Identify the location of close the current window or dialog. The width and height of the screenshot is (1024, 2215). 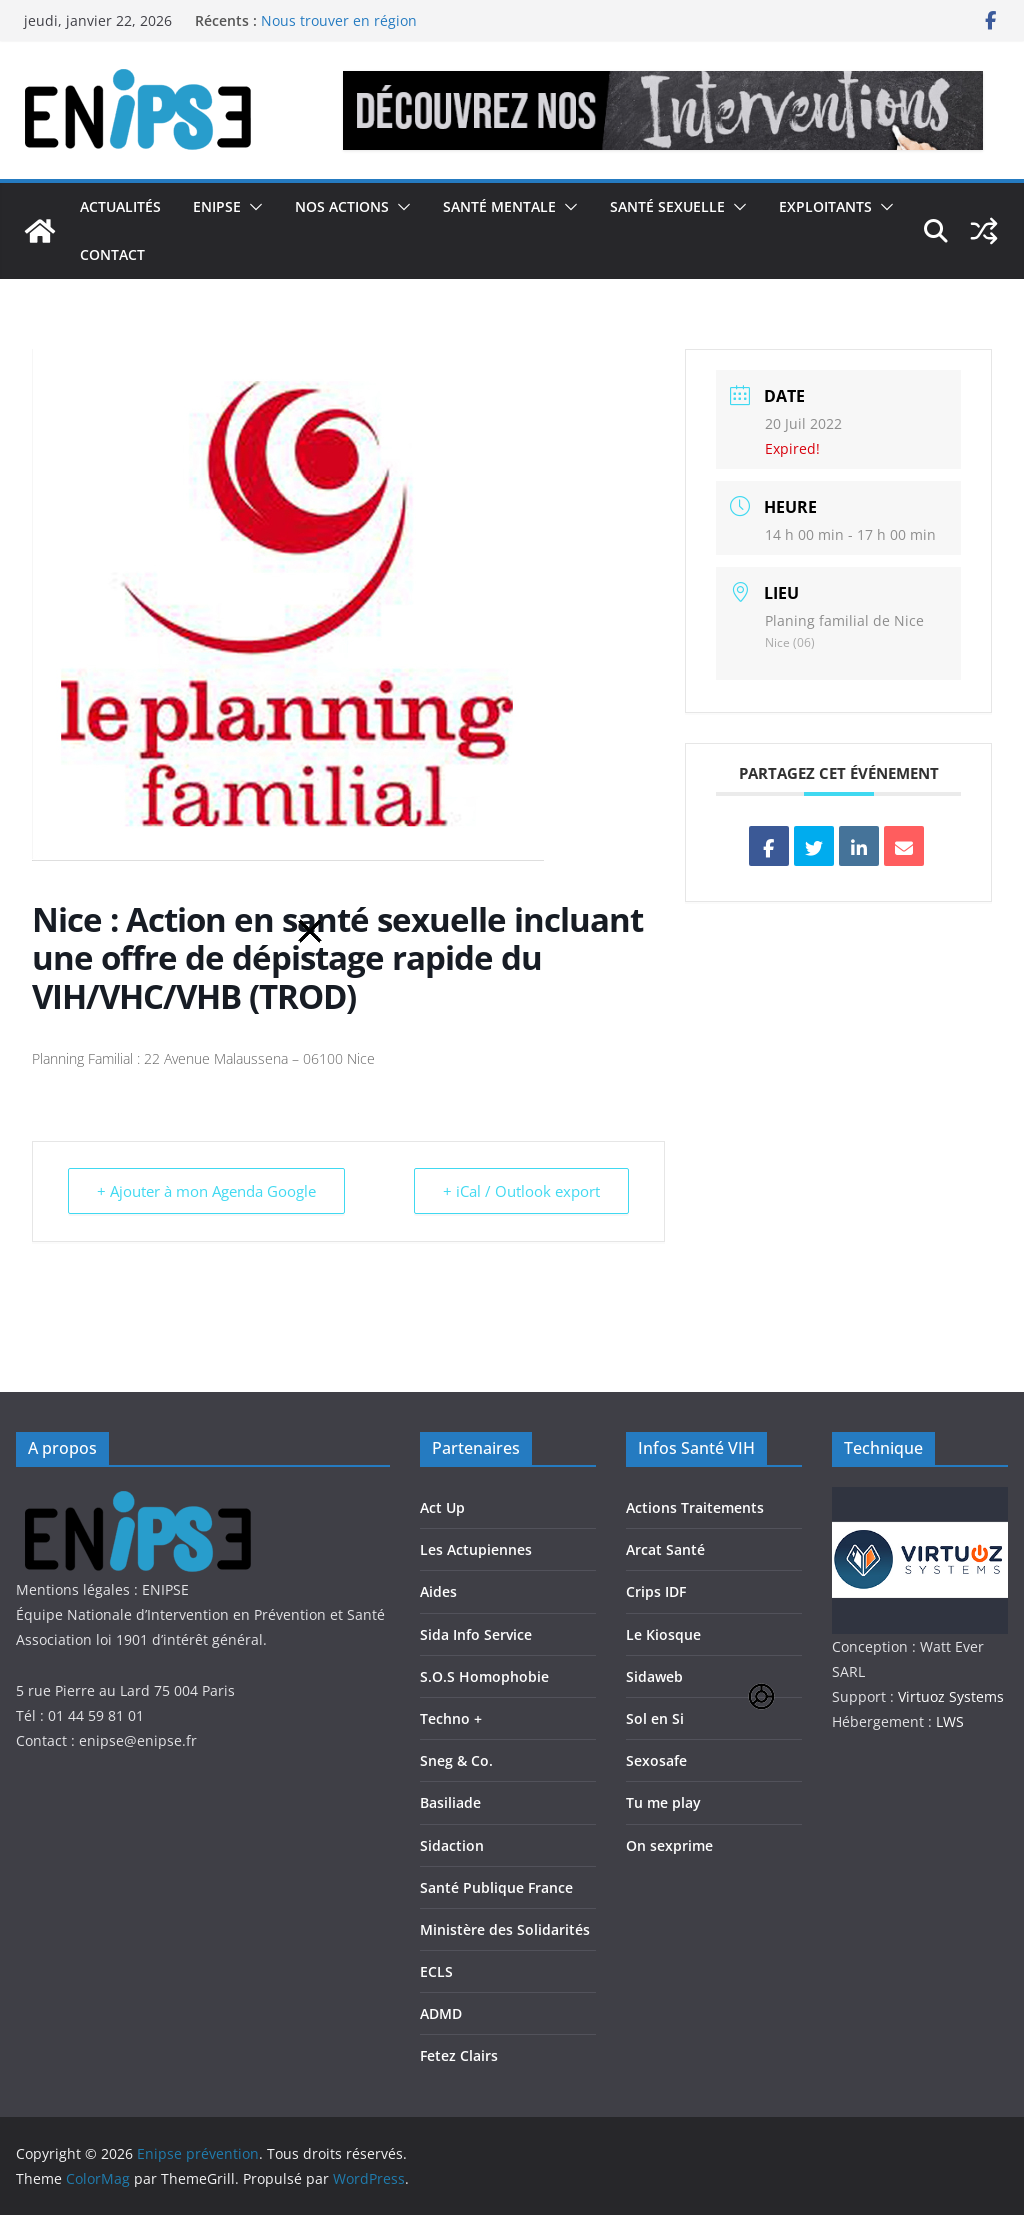
(310, 931).